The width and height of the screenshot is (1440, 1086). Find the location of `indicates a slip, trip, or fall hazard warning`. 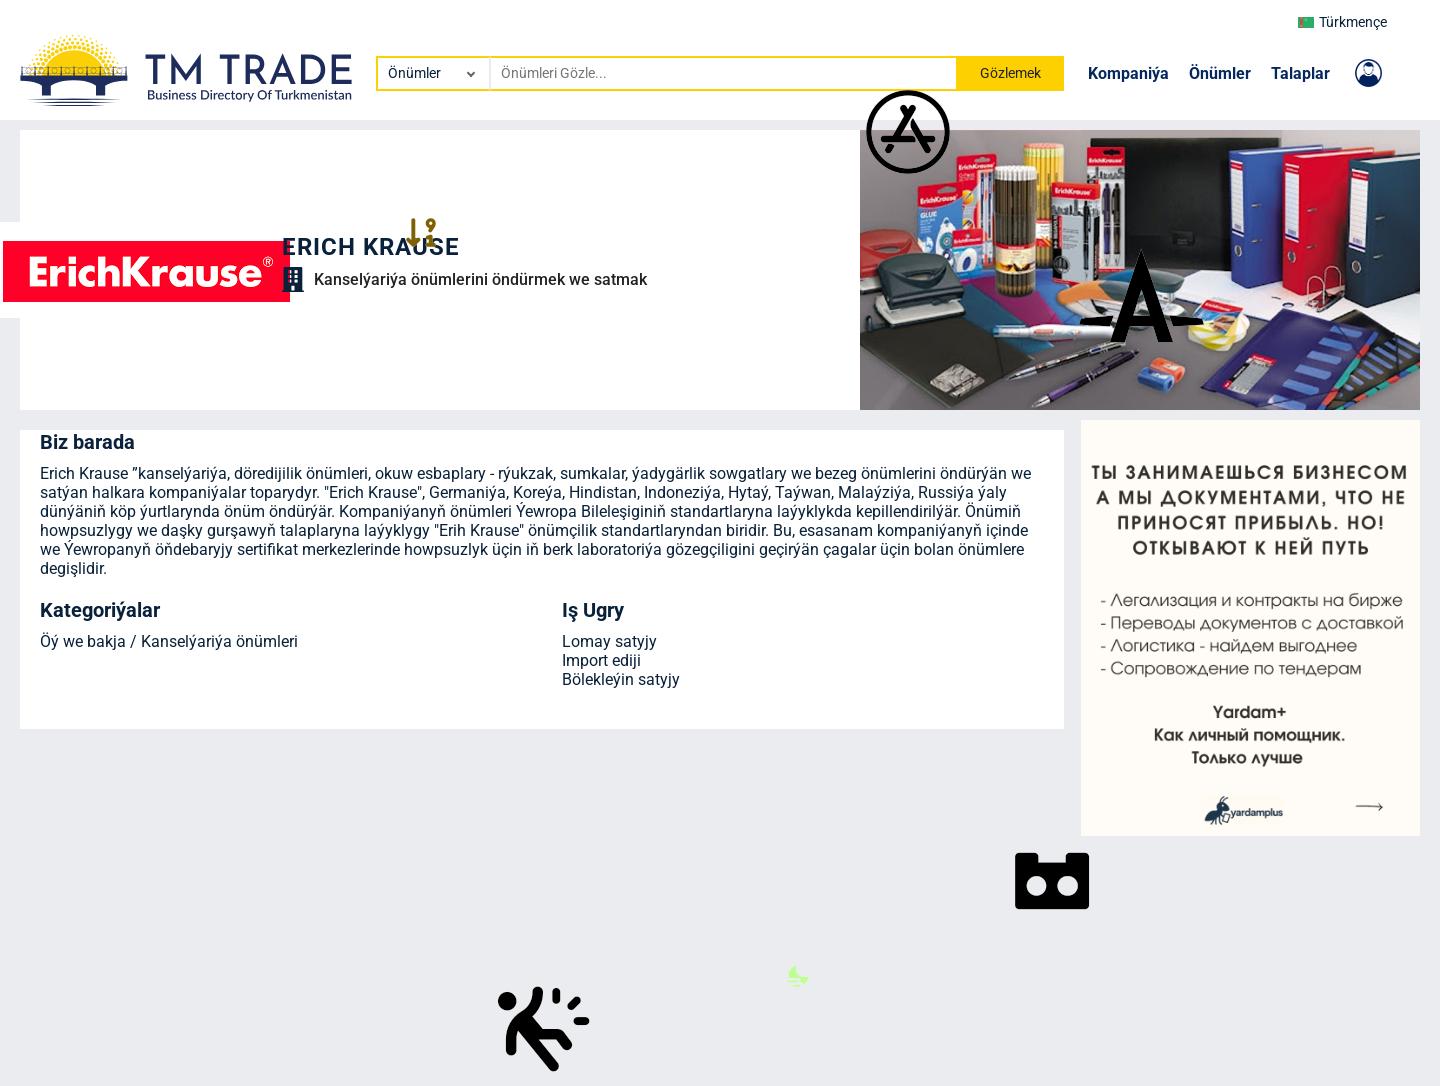

indicates a slip, trip, or fall hazard warning is located at coordinates (543, 1029).